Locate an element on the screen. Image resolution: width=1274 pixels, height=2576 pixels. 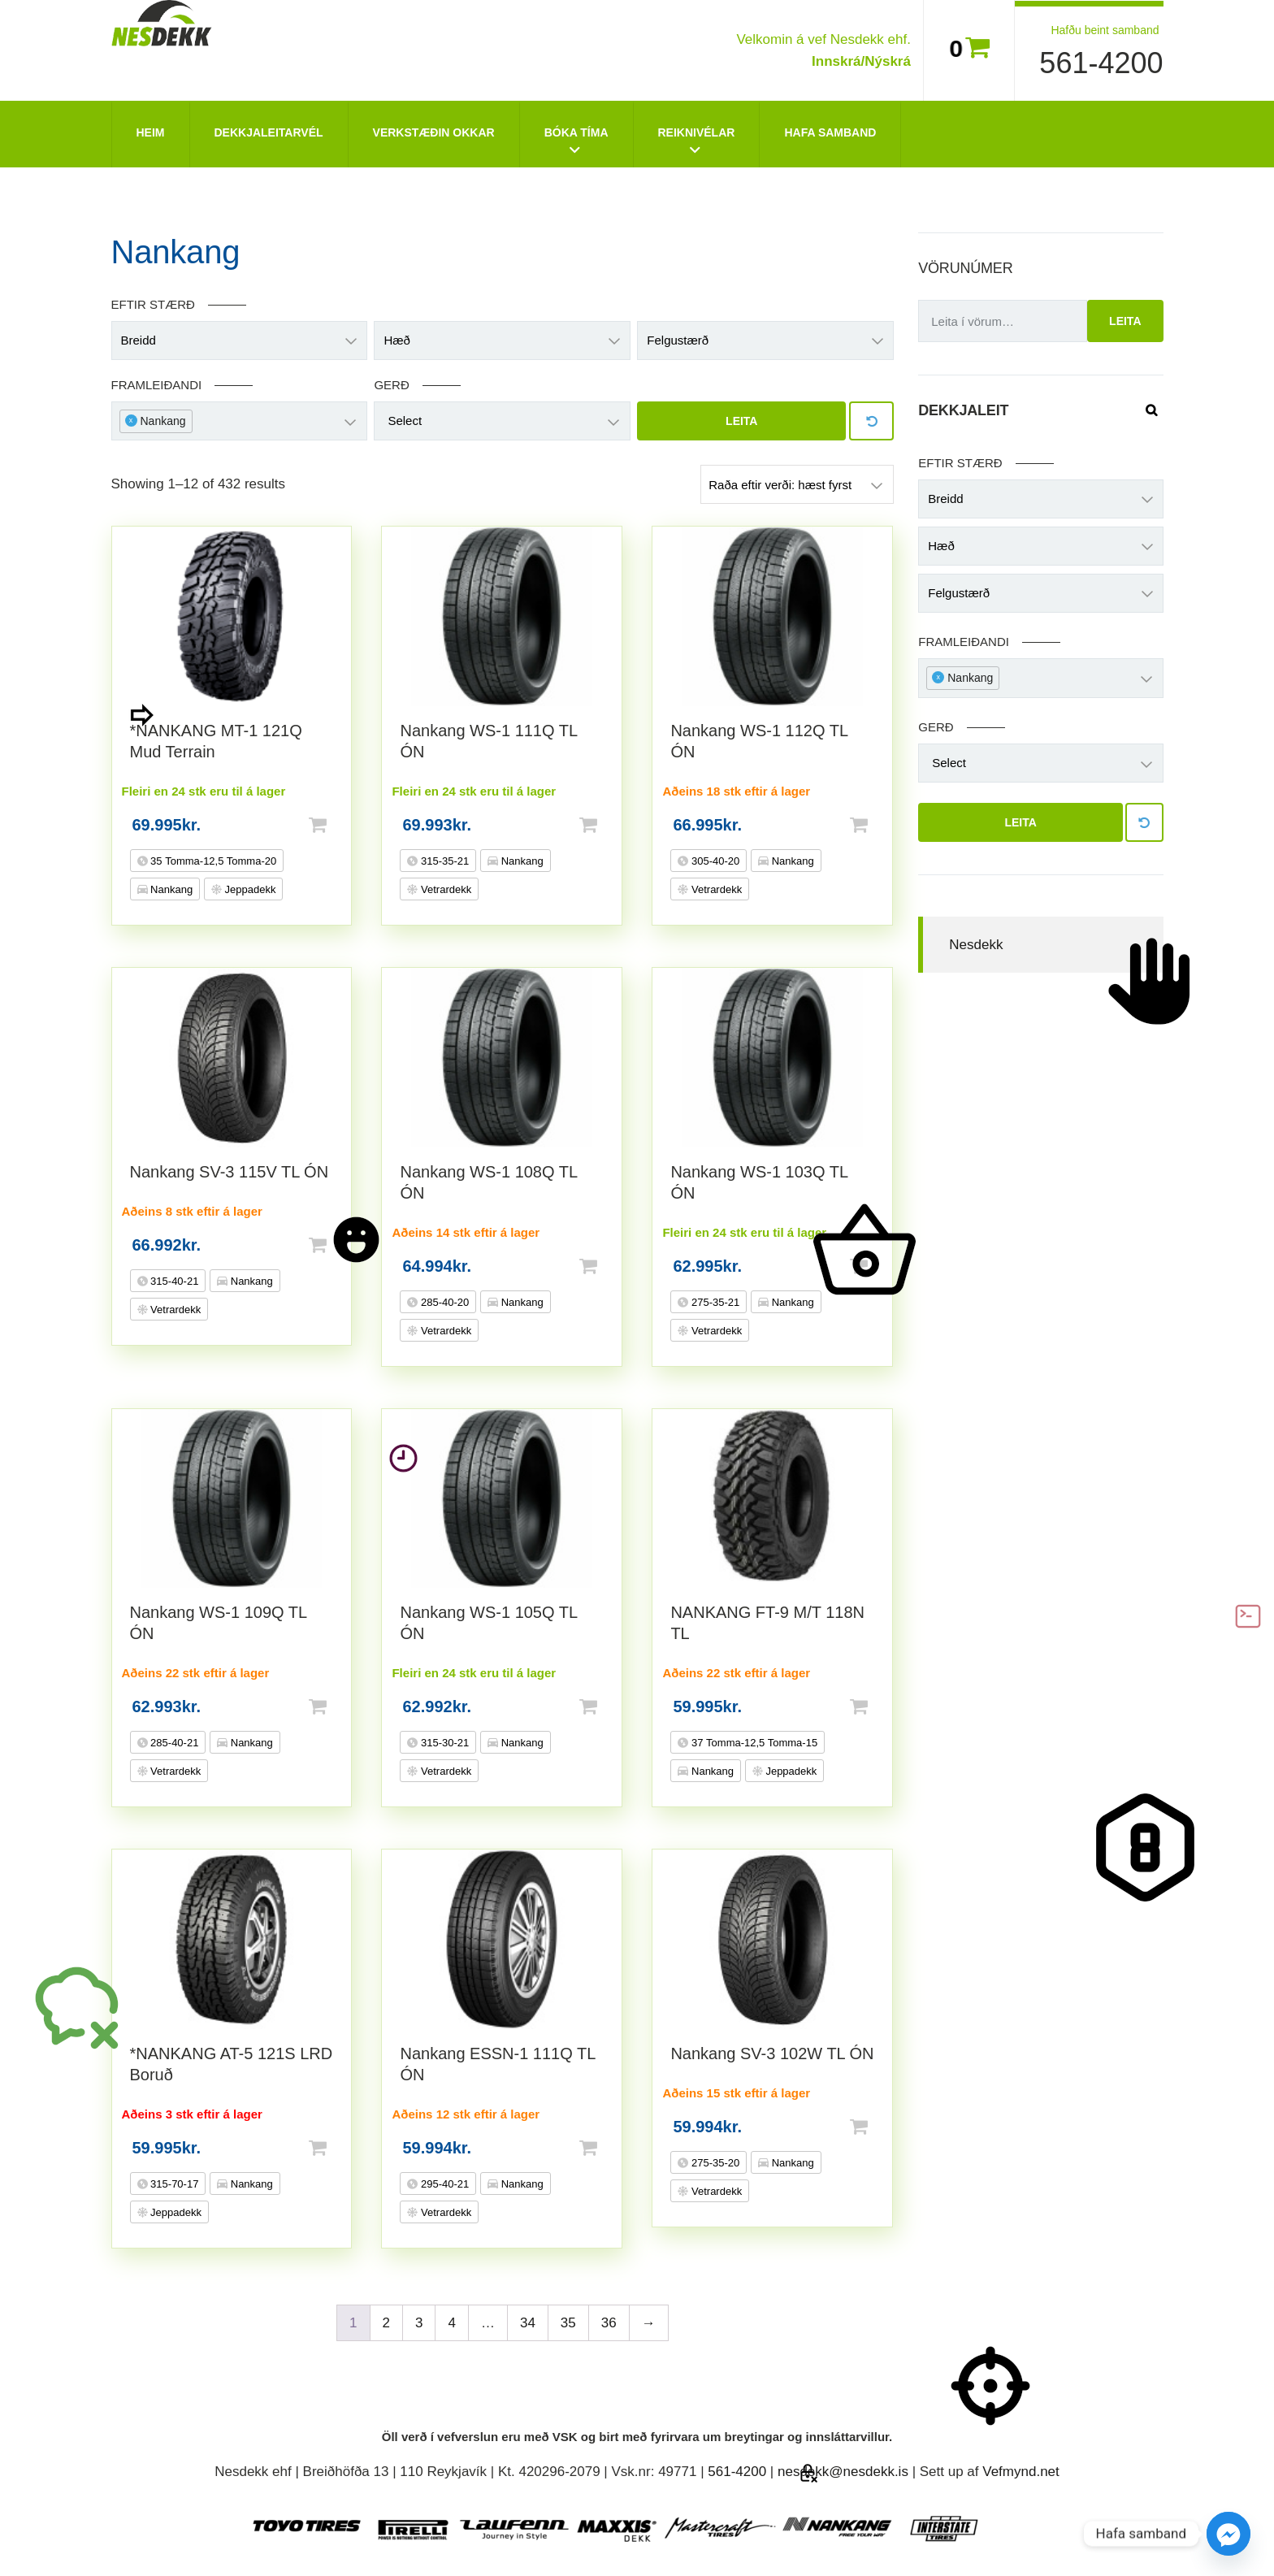
remove or delete a security lock is located at coordinates (808, 2473).